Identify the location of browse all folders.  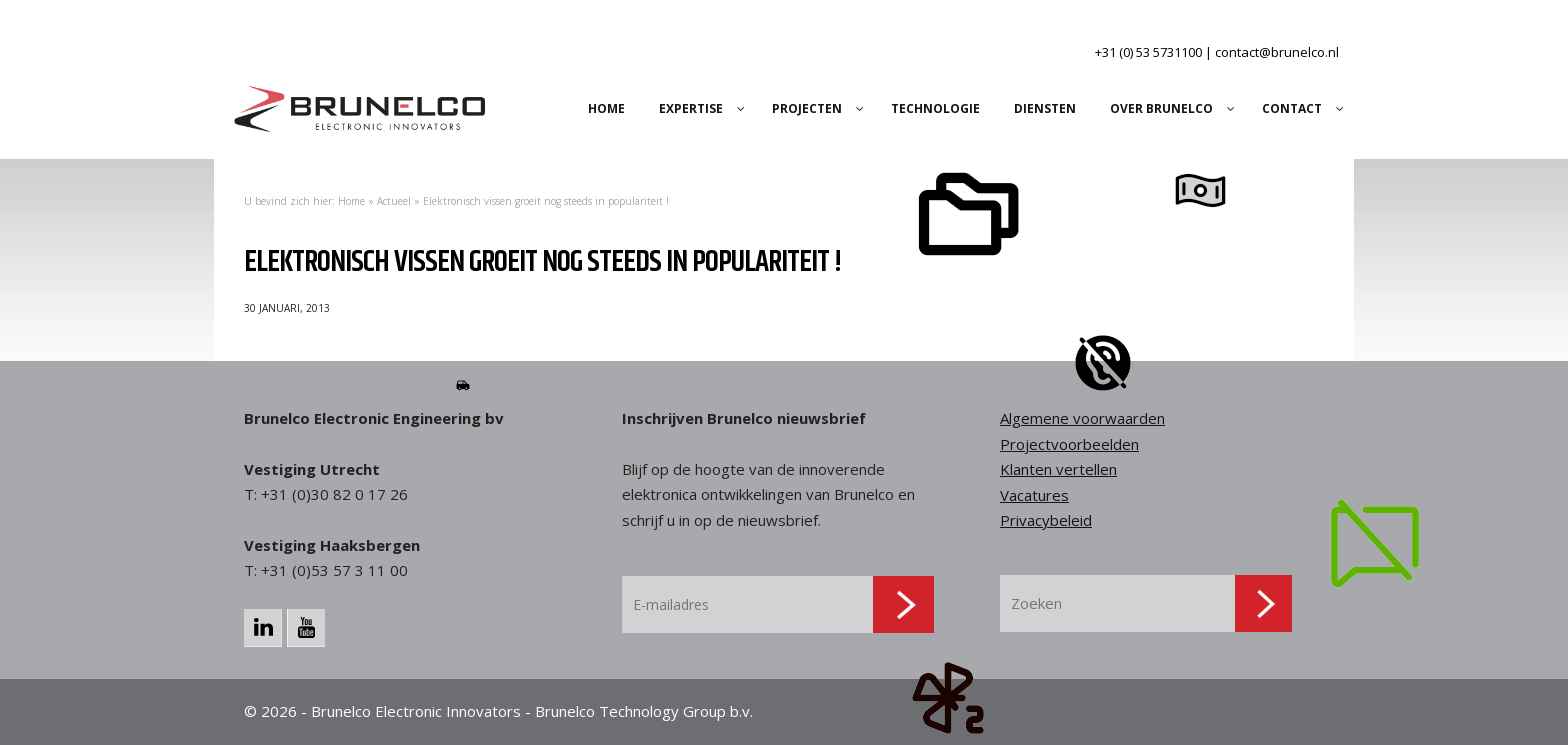
(967, 214).